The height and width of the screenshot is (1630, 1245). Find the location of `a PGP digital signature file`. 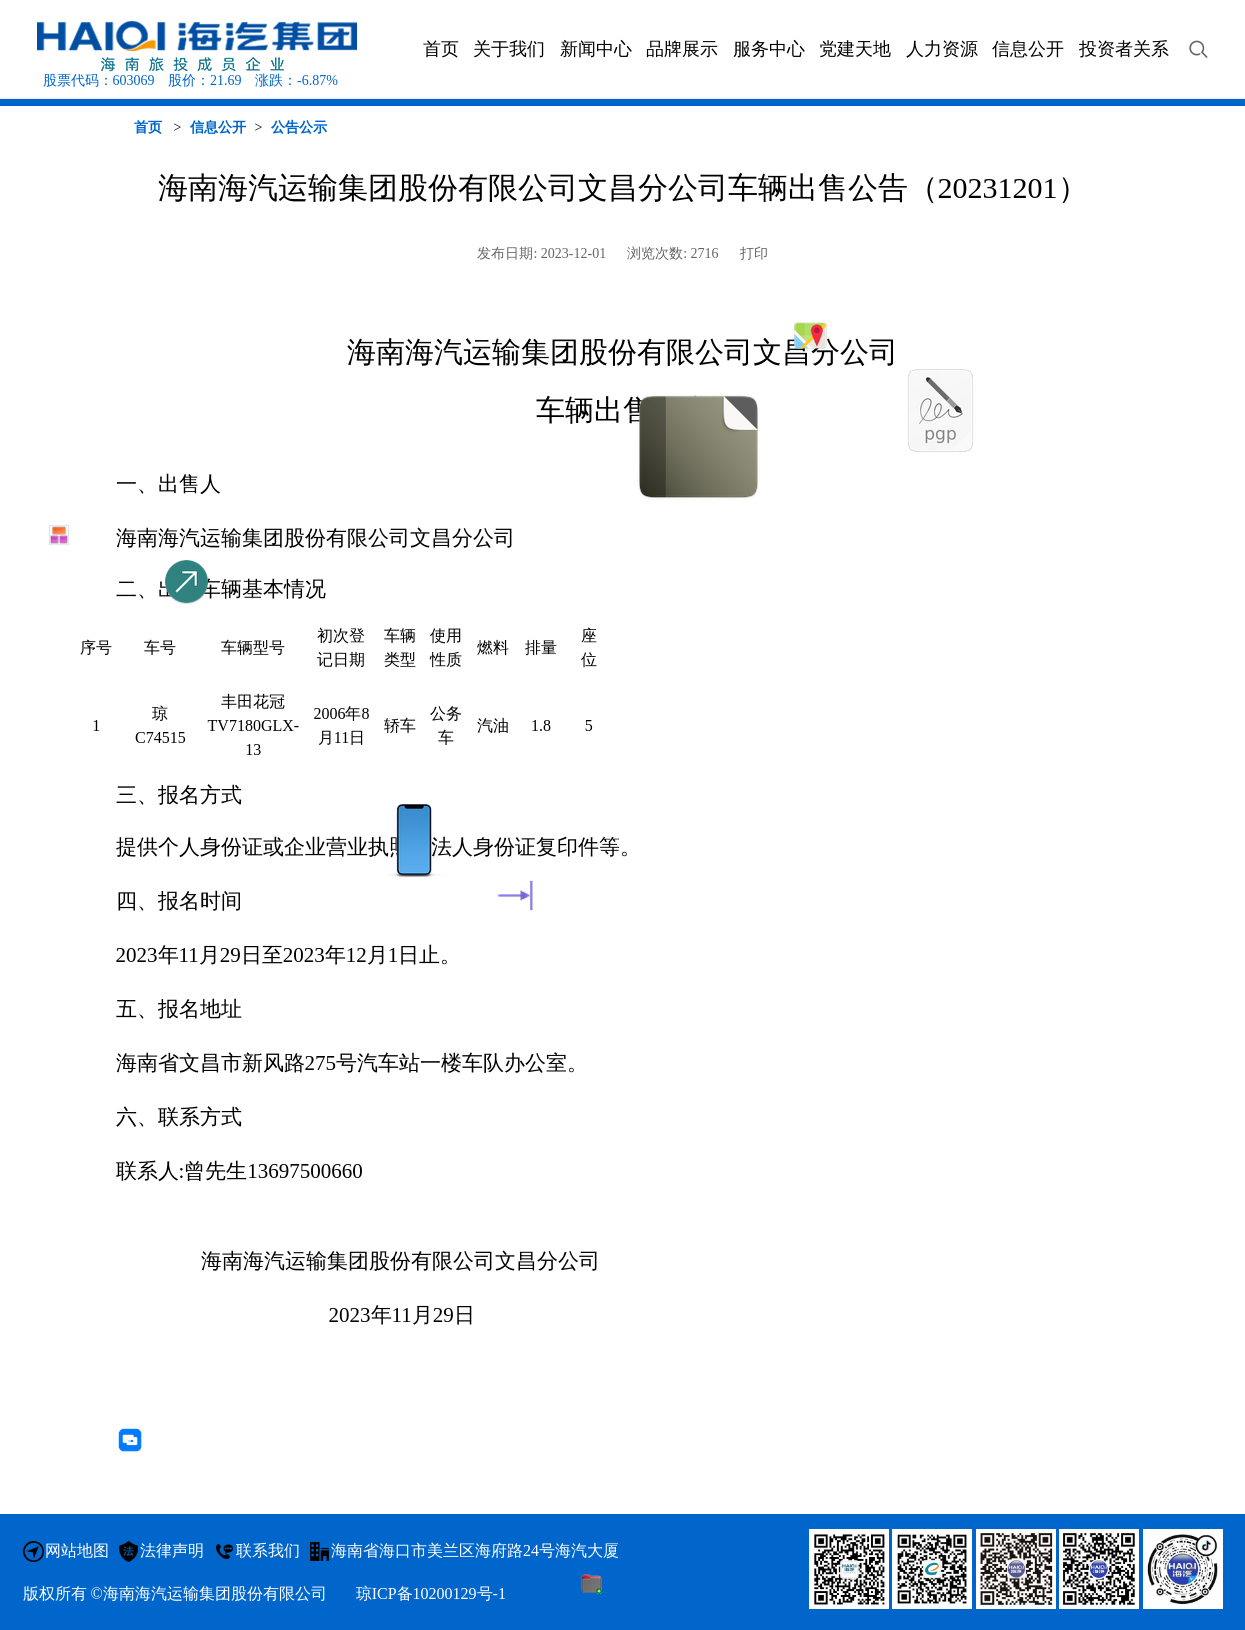

a PGP digital signature file is located at coordinates (940, 410).